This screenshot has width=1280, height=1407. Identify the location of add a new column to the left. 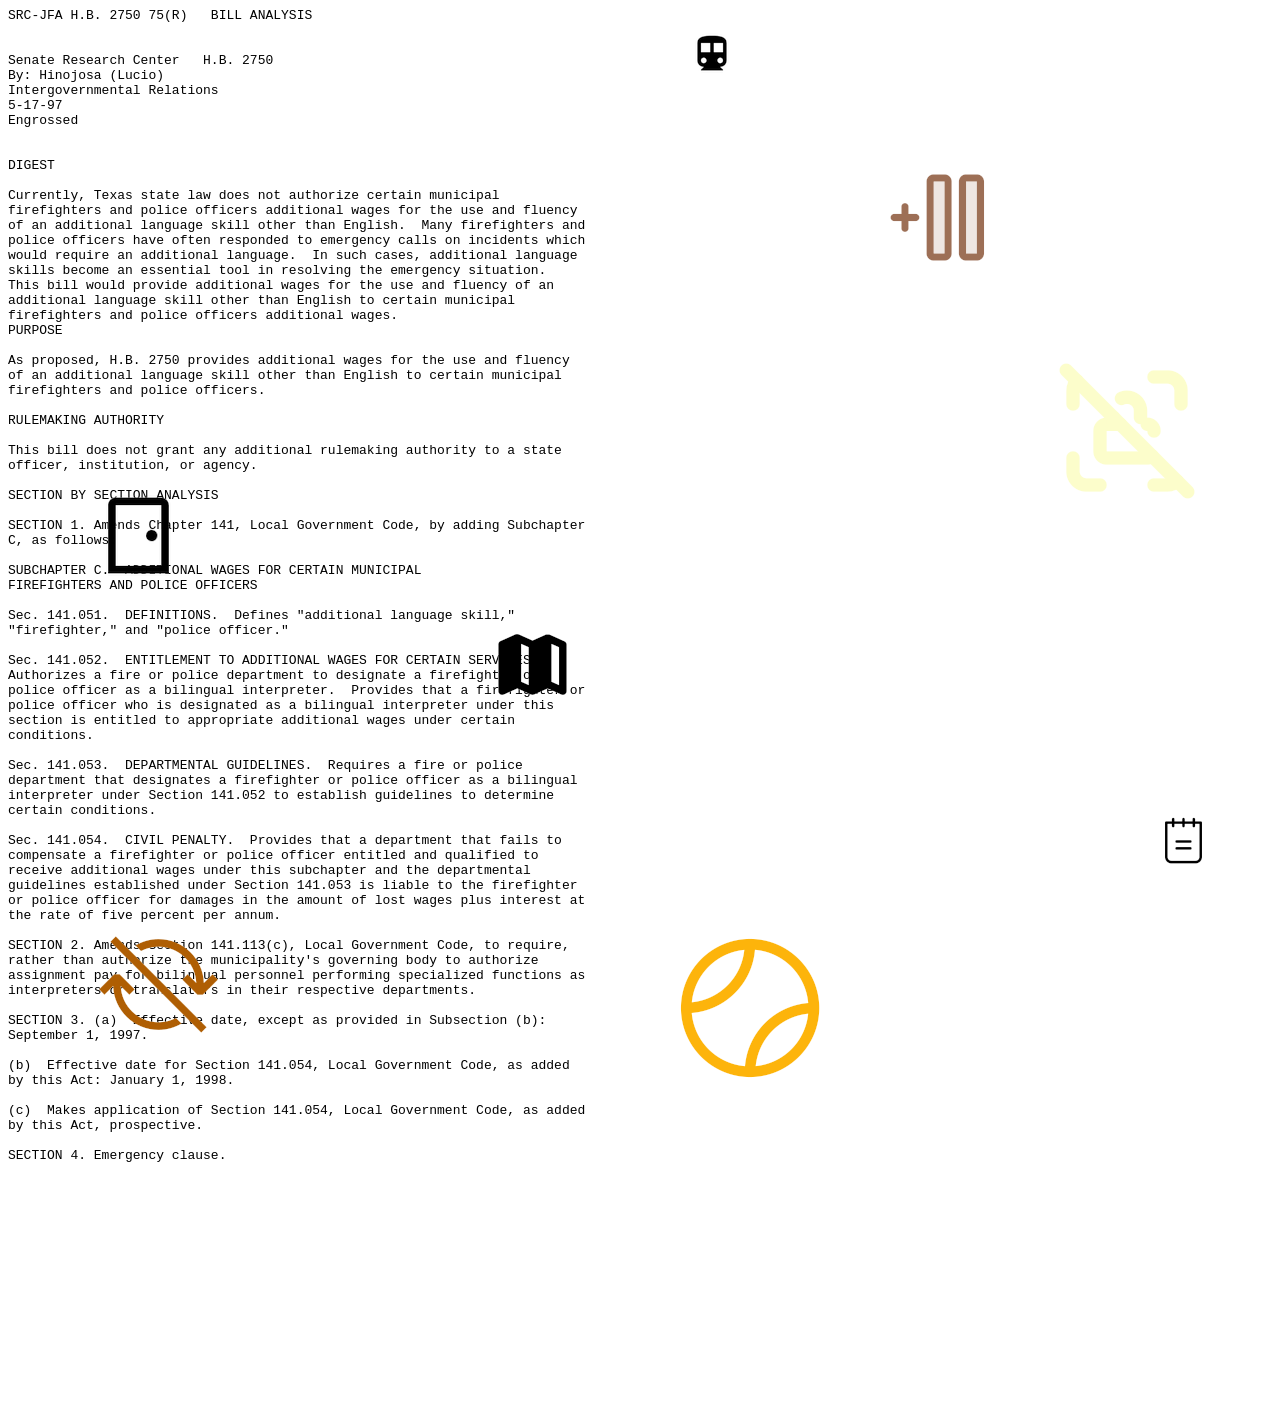
(944, 217).